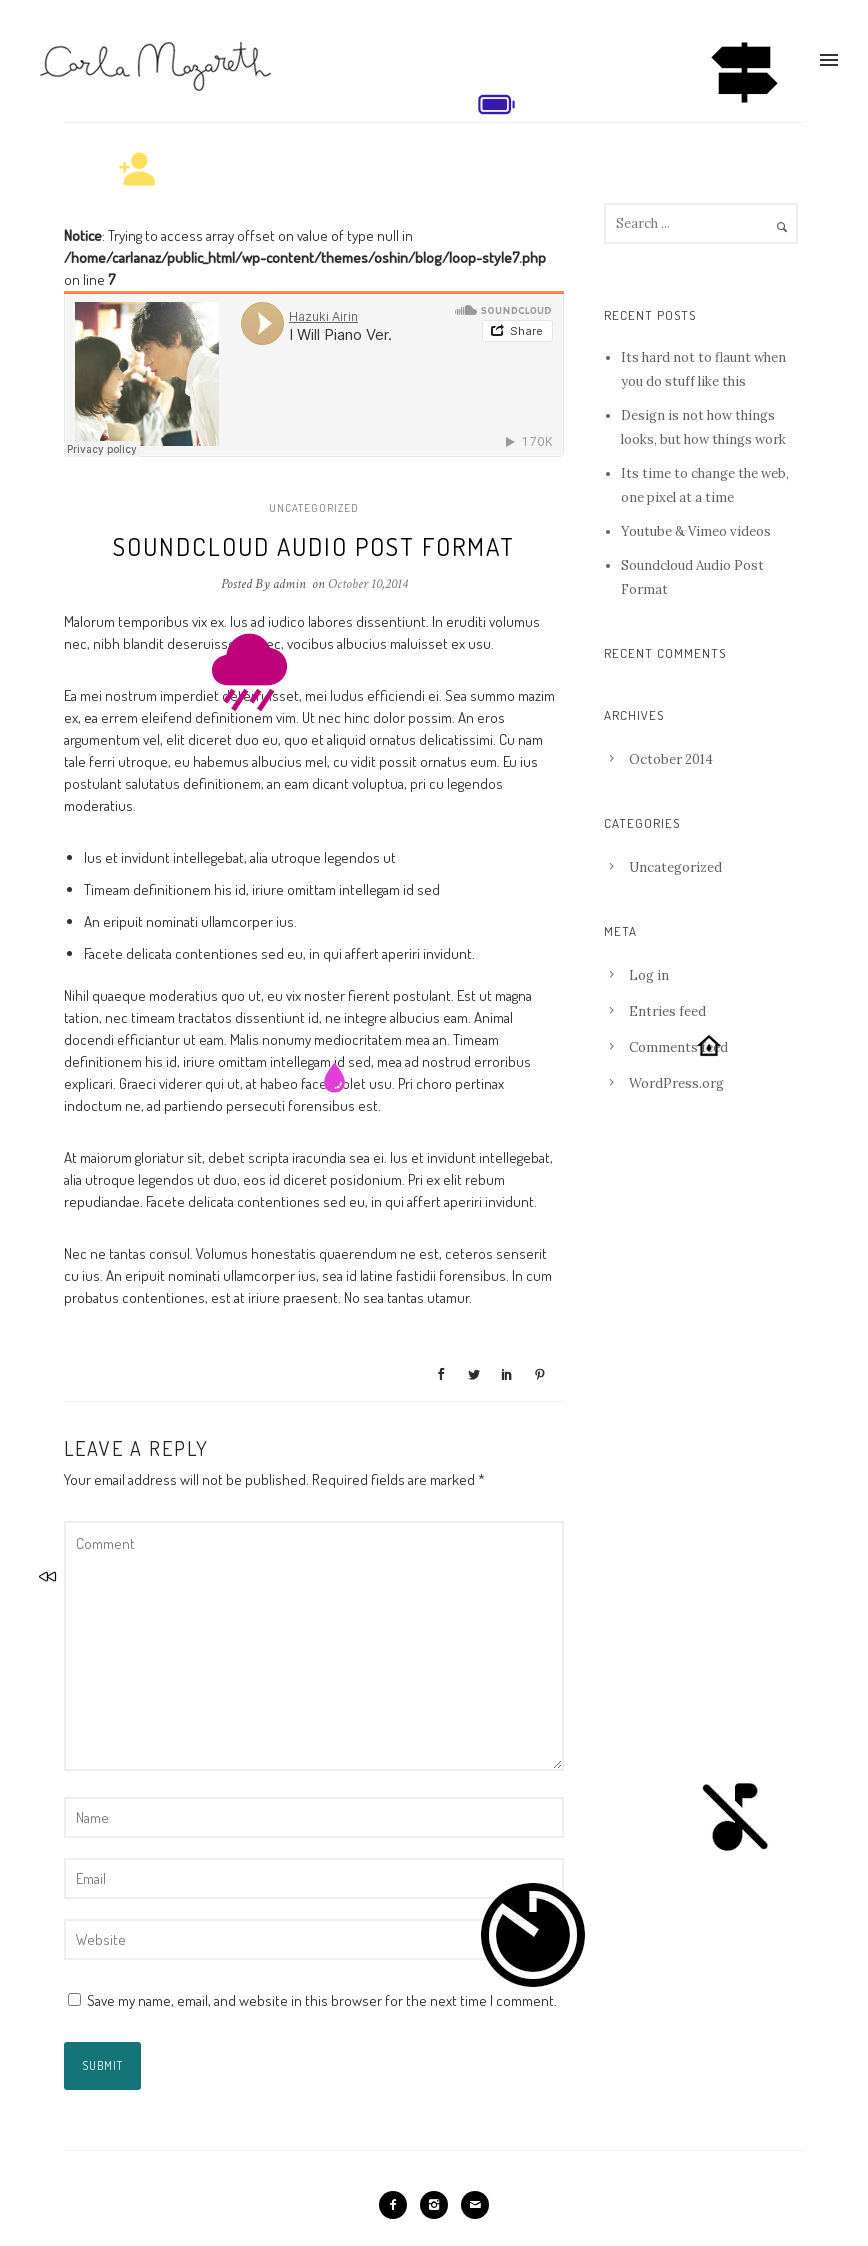 This screenshot has height=2246, width=868. What do you see at coordinates (137, 169) in the screenshot?
I see `add a new contact or friend` at bounding box center [137, 169].